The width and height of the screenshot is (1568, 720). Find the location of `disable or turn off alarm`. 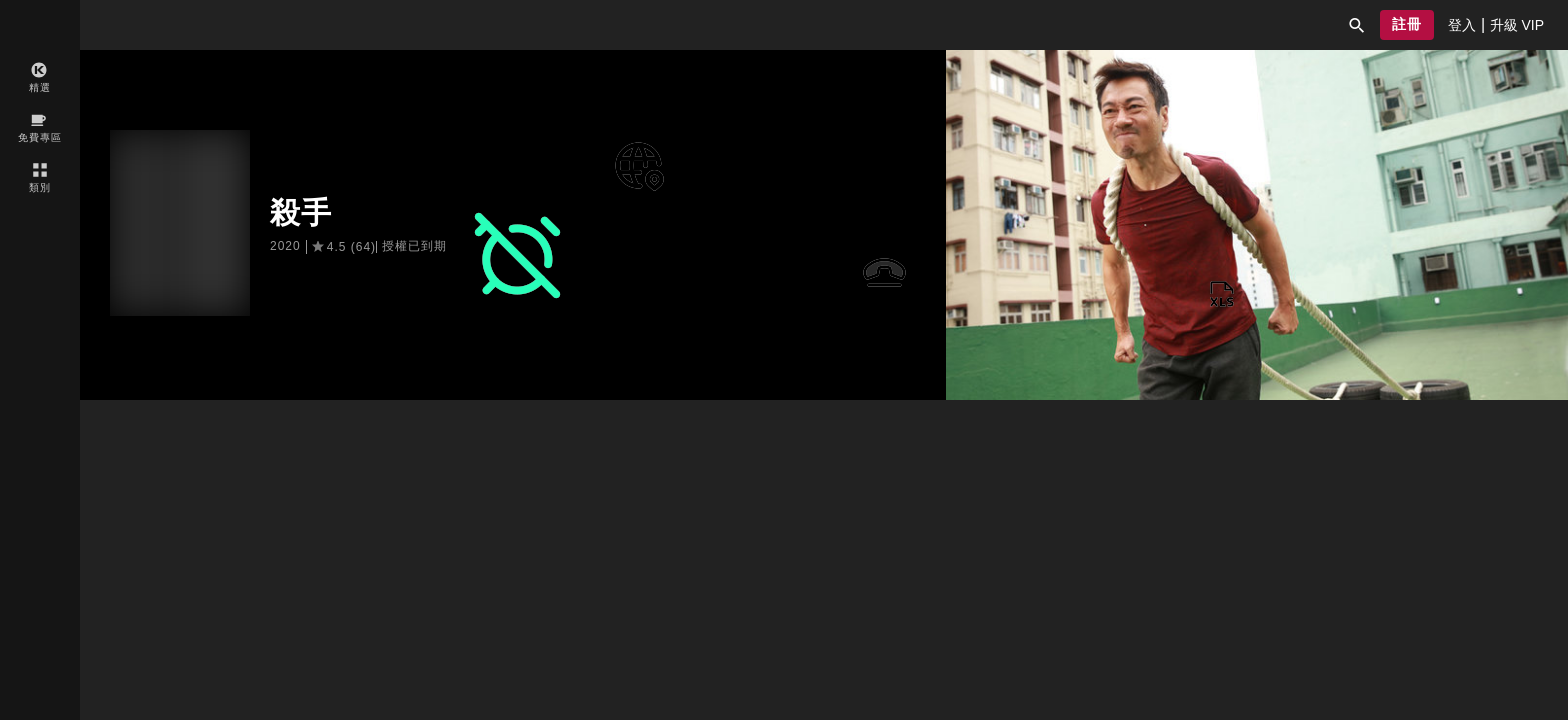

disable or turn off alarm is located at coordinates (517, 255).